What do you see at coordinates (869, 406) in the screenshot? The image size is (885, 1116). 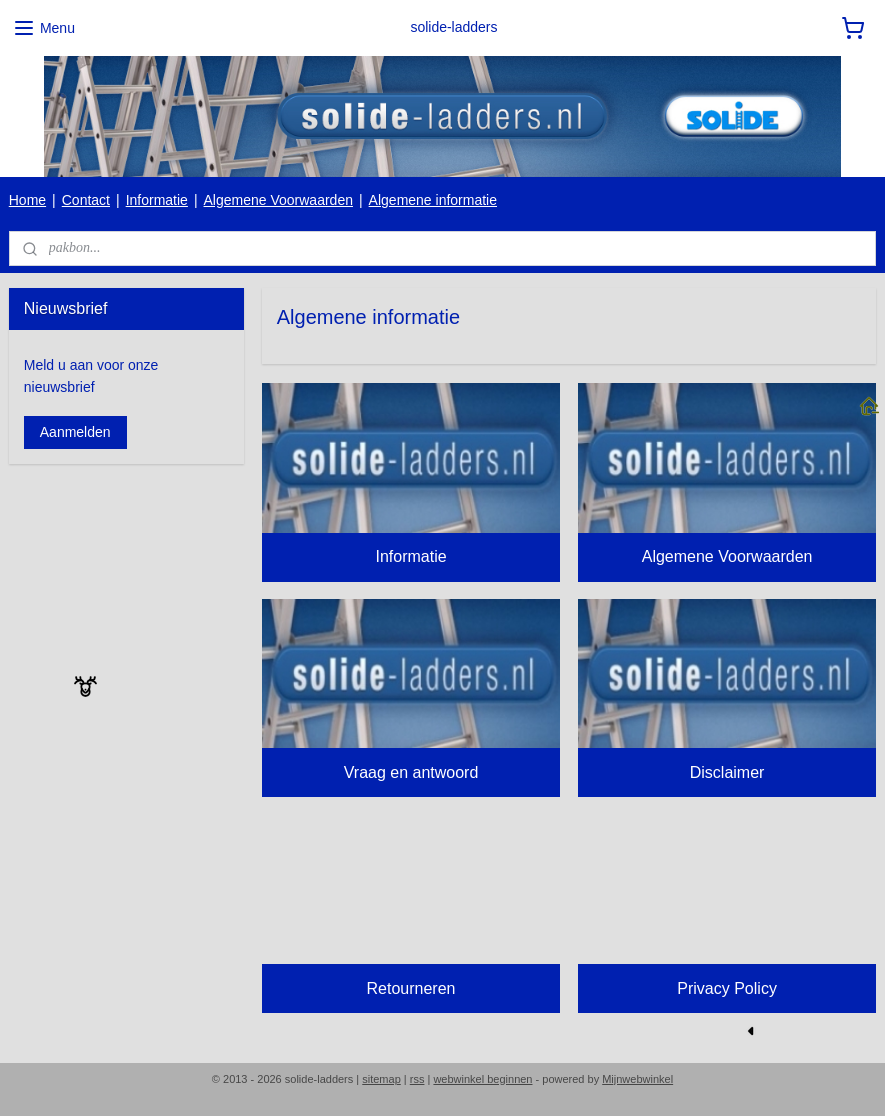 I see `remove a property from your saved homes` at bounding box center [869, 406].